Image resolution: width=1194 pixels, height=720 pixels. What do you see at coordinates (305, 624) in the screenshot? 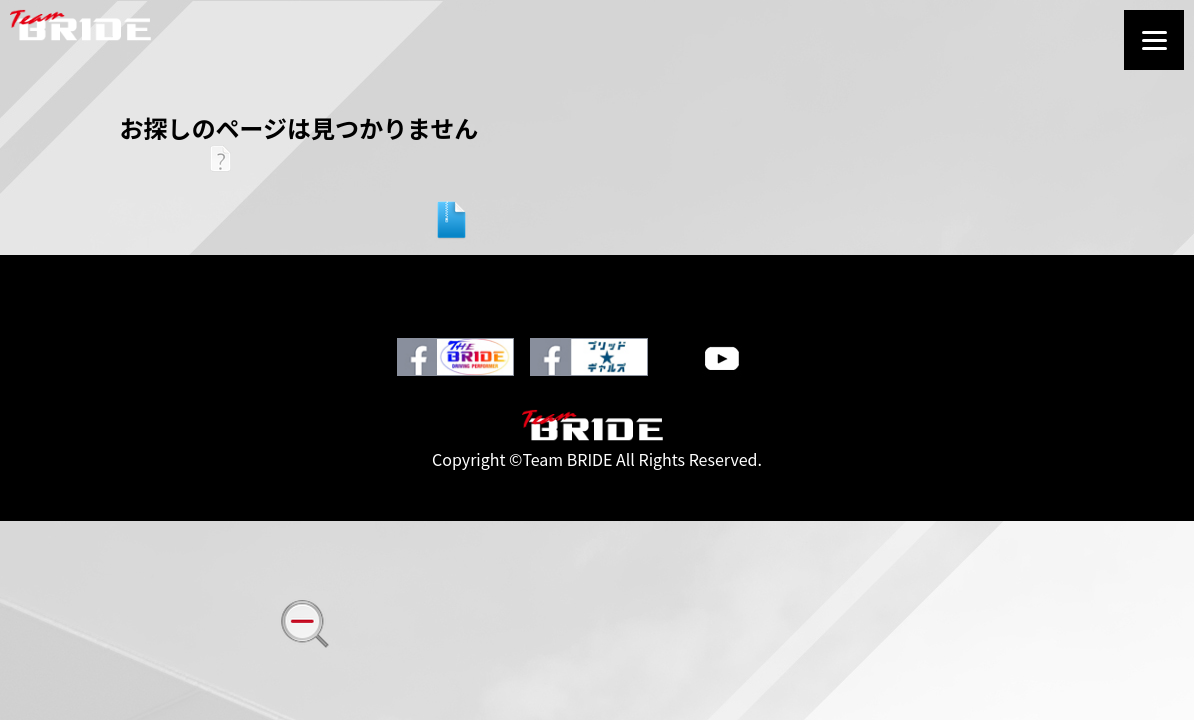
I see `zoom out on file or document view` at bounding box center [305, 624].